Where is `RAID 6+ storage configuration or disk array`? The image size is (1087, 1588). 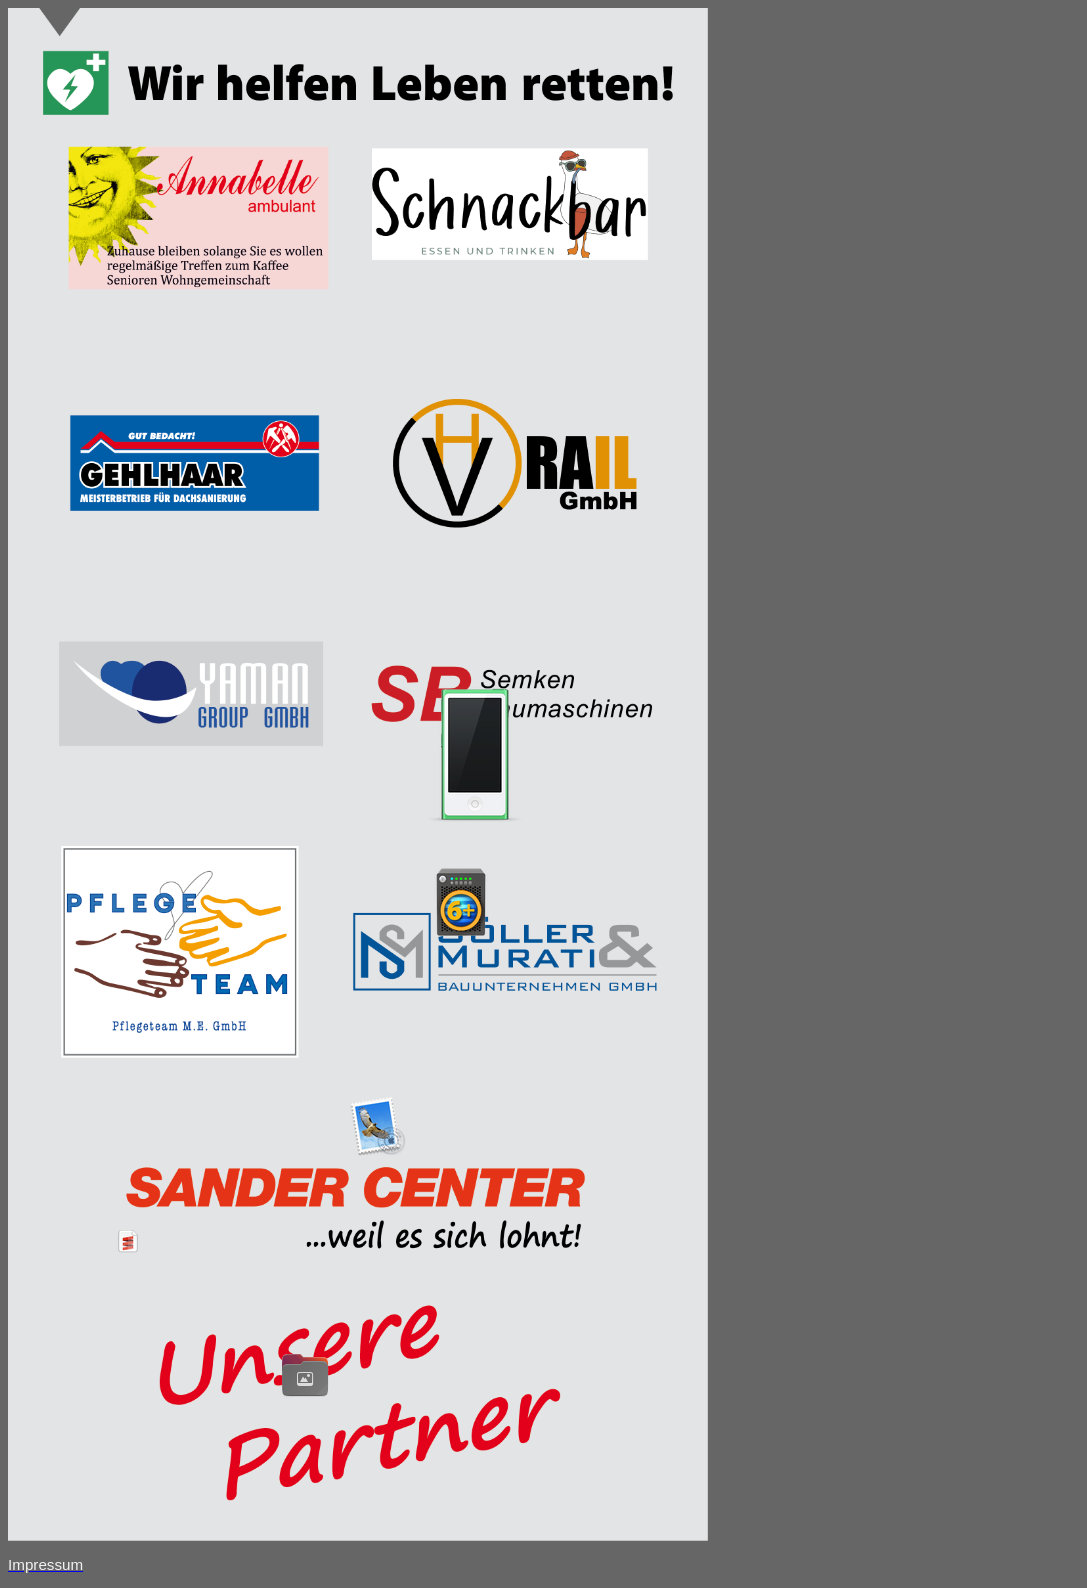 RAID 6+ storage configuration or disk array is located at coordinates (461, 902).